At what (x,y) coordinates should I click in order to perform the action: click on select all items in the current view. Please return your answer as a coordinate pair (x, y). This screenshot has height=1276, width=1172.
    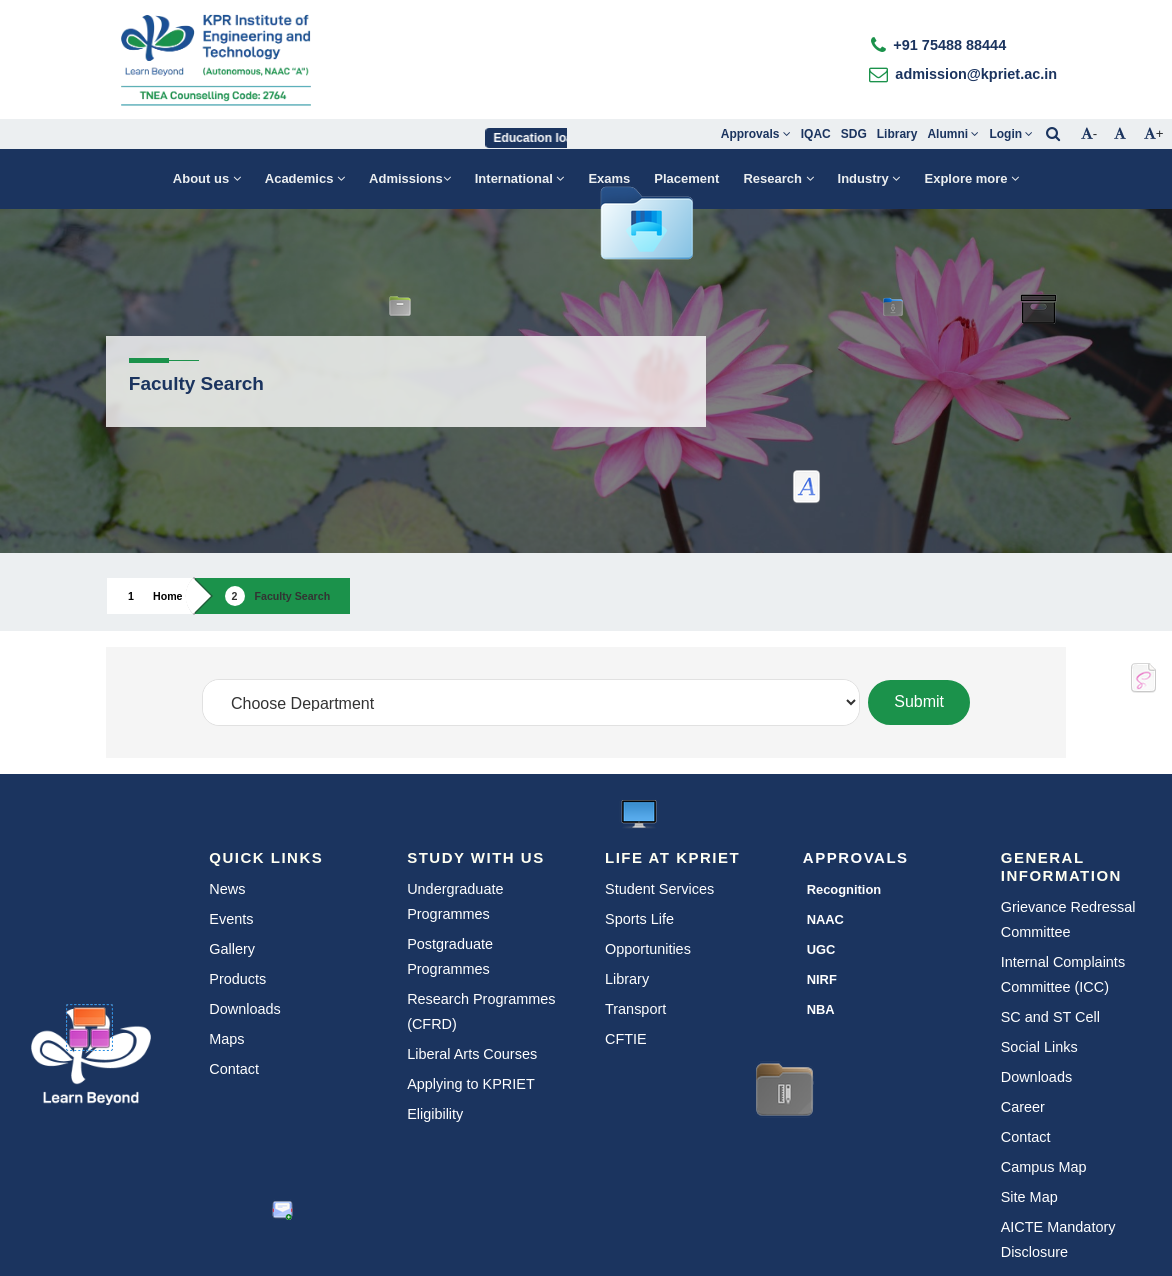
    Looking at the image, I should click on (89, 1027).